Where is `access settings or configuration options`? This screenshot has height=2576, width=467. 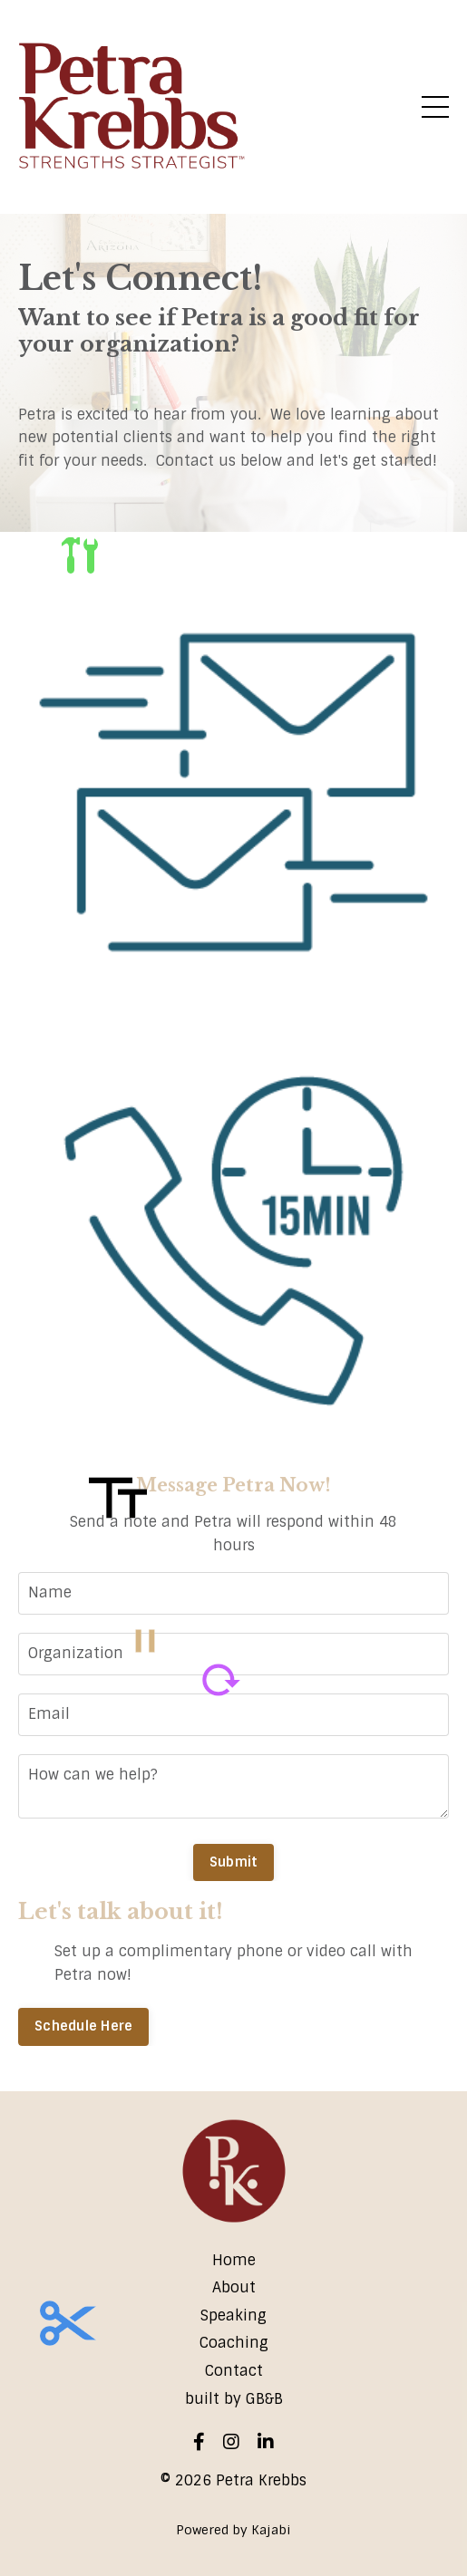
access settings or configuration options is located at coordinates (80, 555).